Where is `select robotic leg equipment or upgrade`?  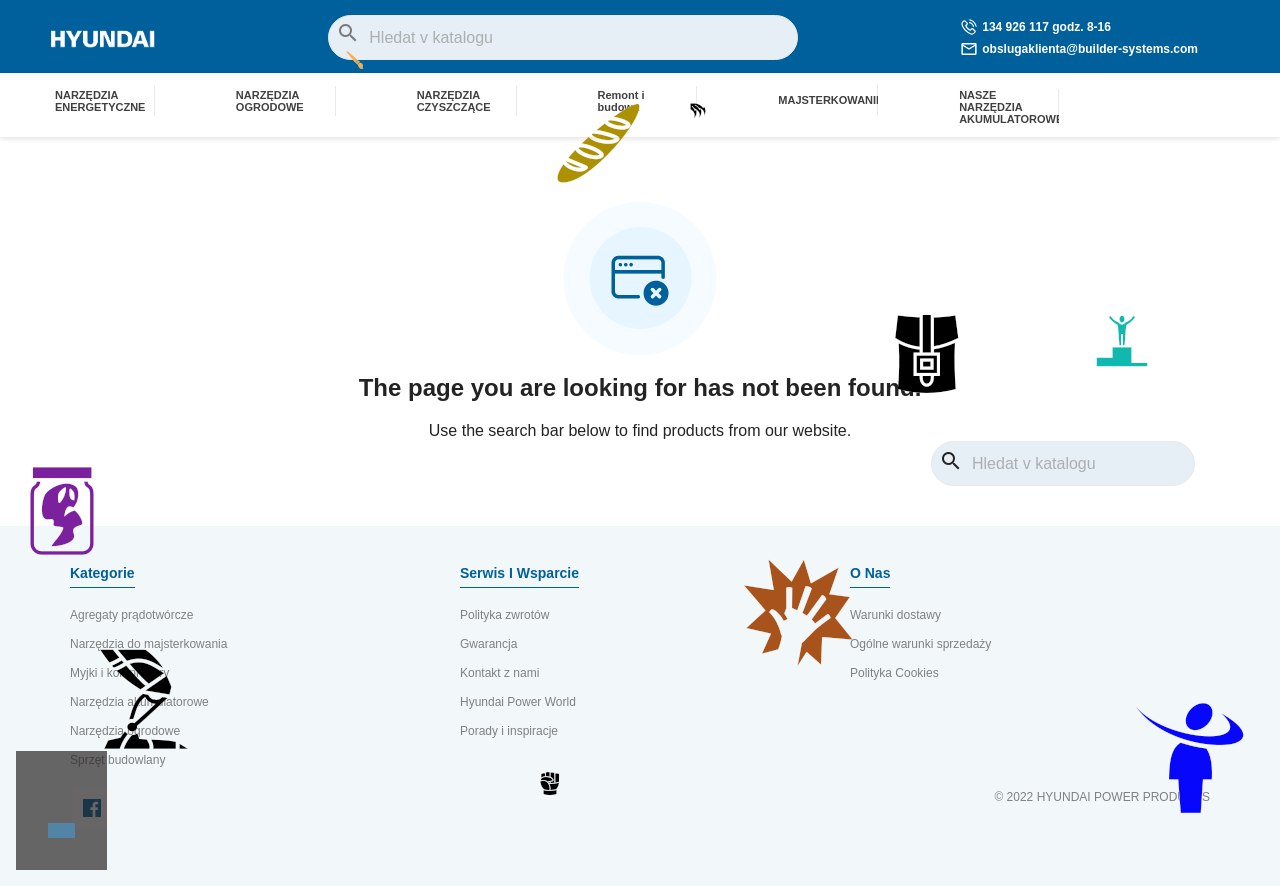 select robotic leg equipment or upgrade is located at coordinates (144, 700).